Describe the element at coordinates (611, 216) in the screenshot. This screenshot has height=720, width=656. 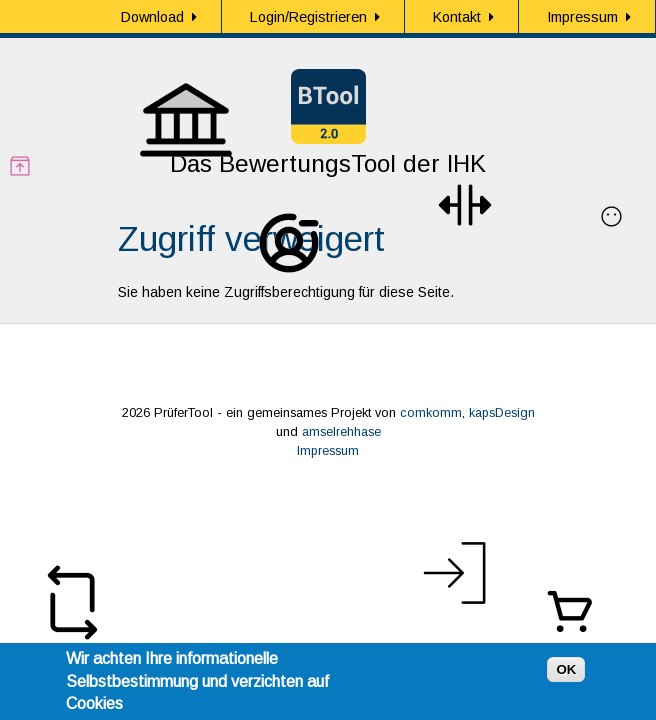
I see `add a reaction or emoji` at that location.